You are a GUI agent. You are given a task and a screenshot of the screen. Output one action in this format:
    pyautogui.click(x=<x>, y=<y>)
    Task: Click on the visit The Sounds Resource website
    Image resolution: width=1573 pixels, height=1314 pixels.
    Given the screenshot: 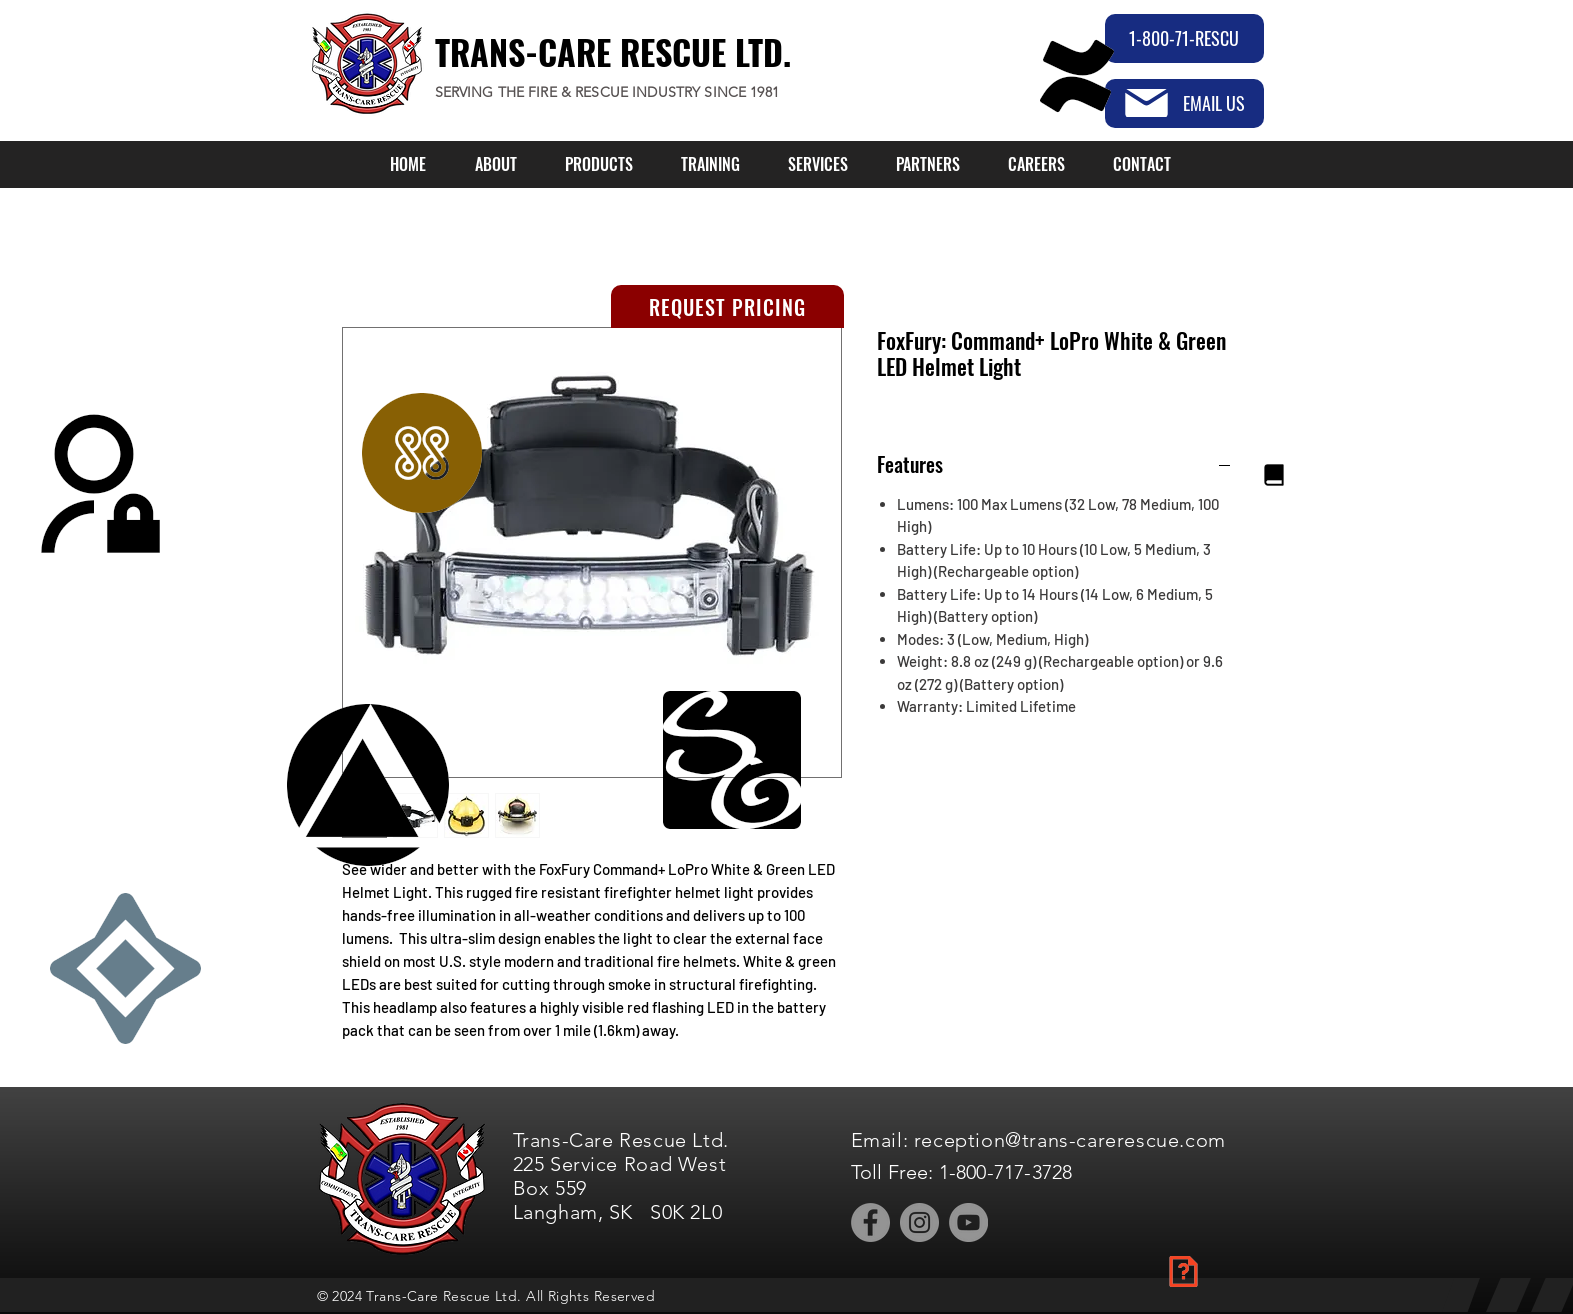 What is the action you would take?
    pyautogui.click(x=732, y=760)
    